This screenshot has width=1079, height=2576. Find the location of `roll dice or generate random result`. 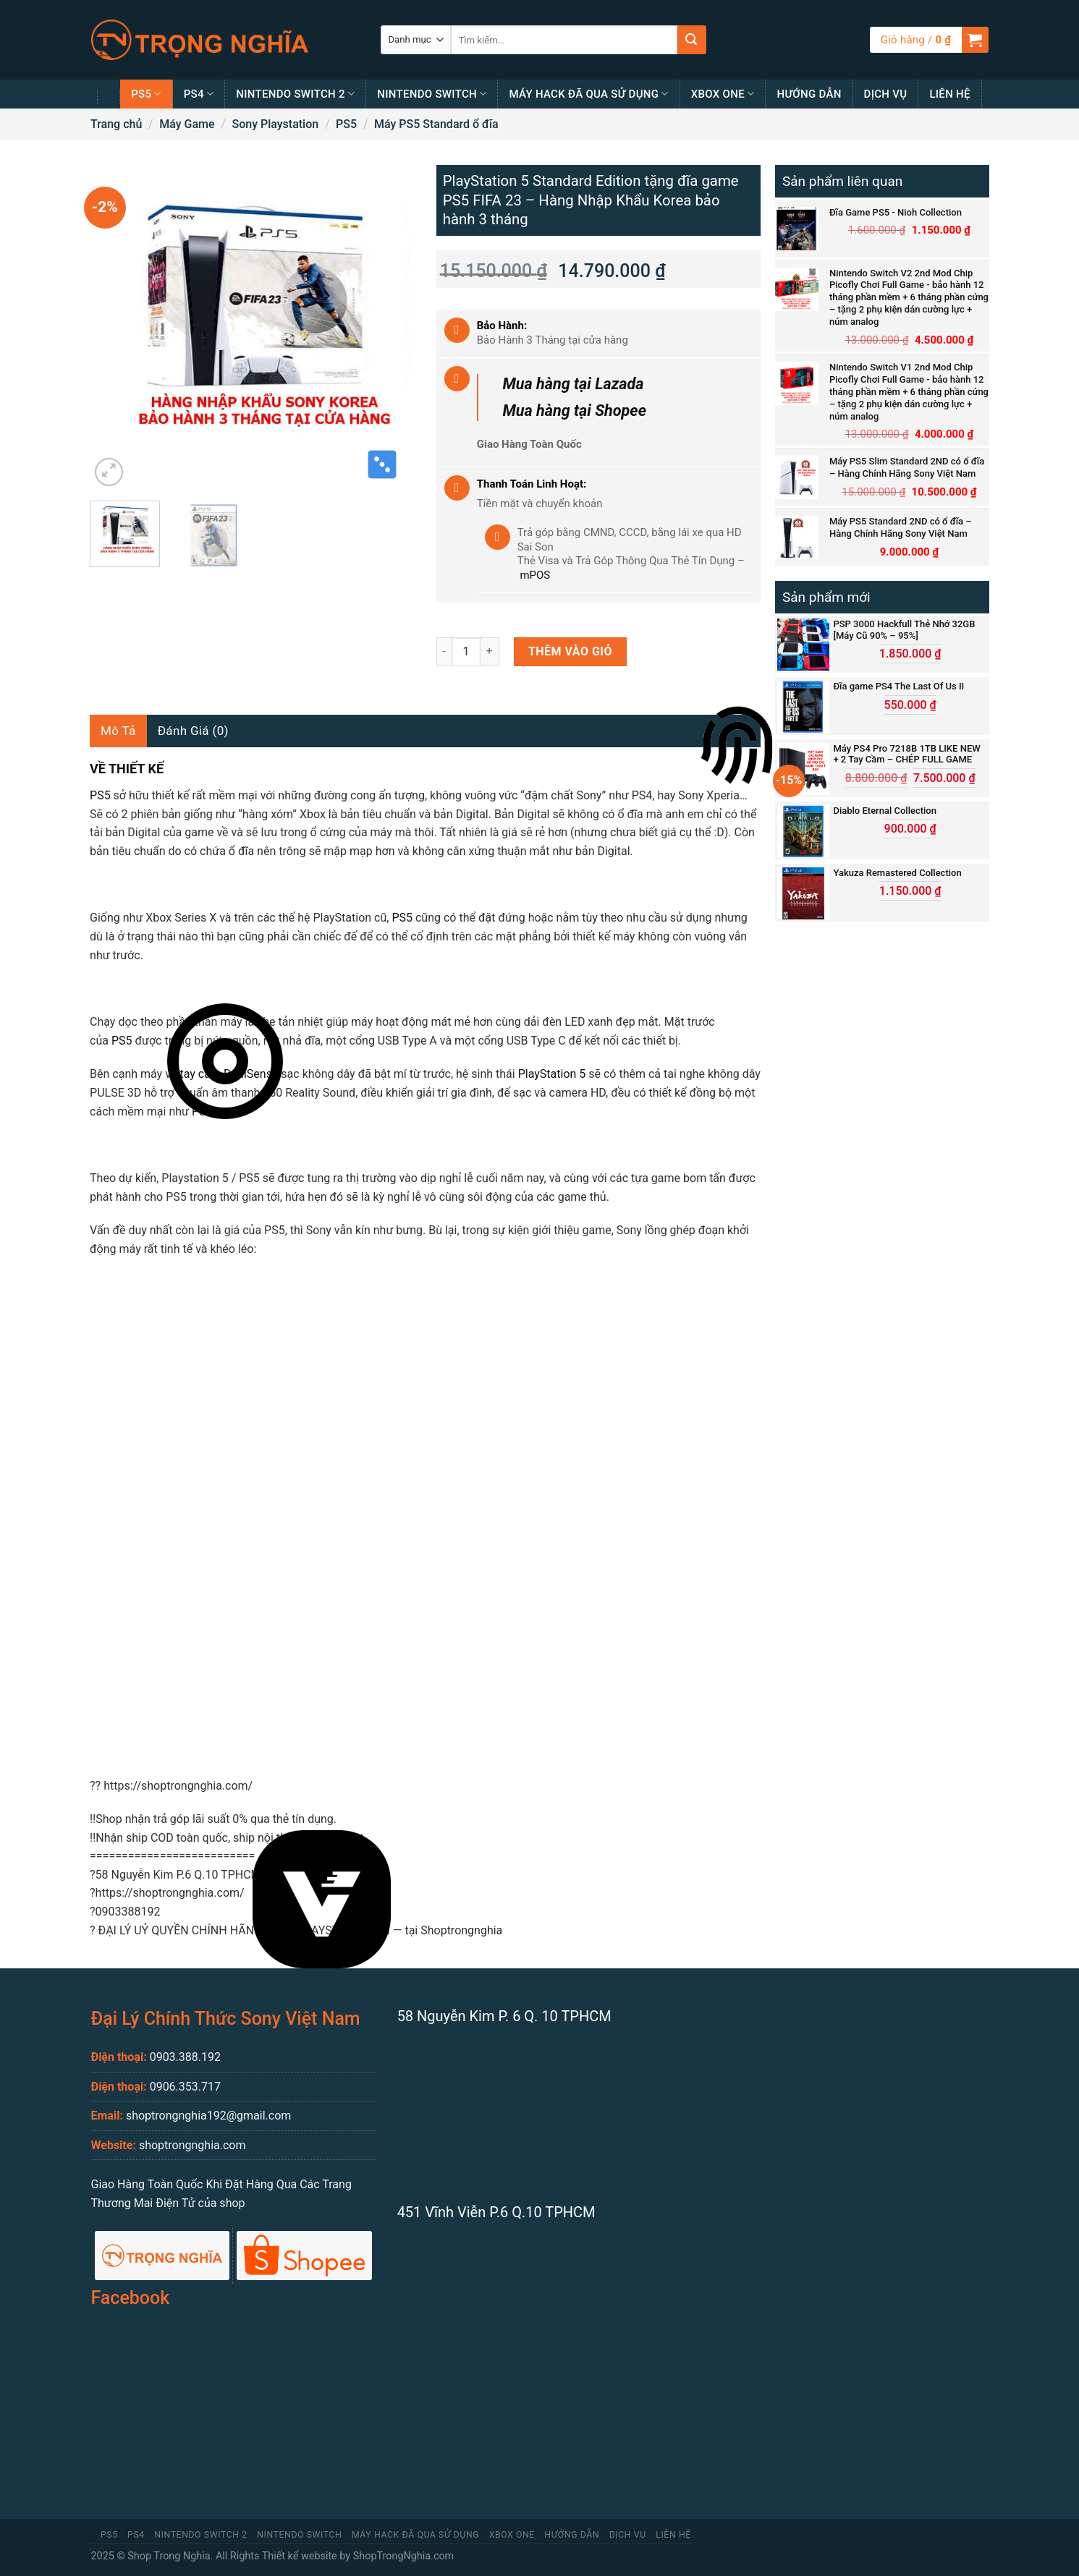

roll dice or generate random result is located at coordinates (382, 464).